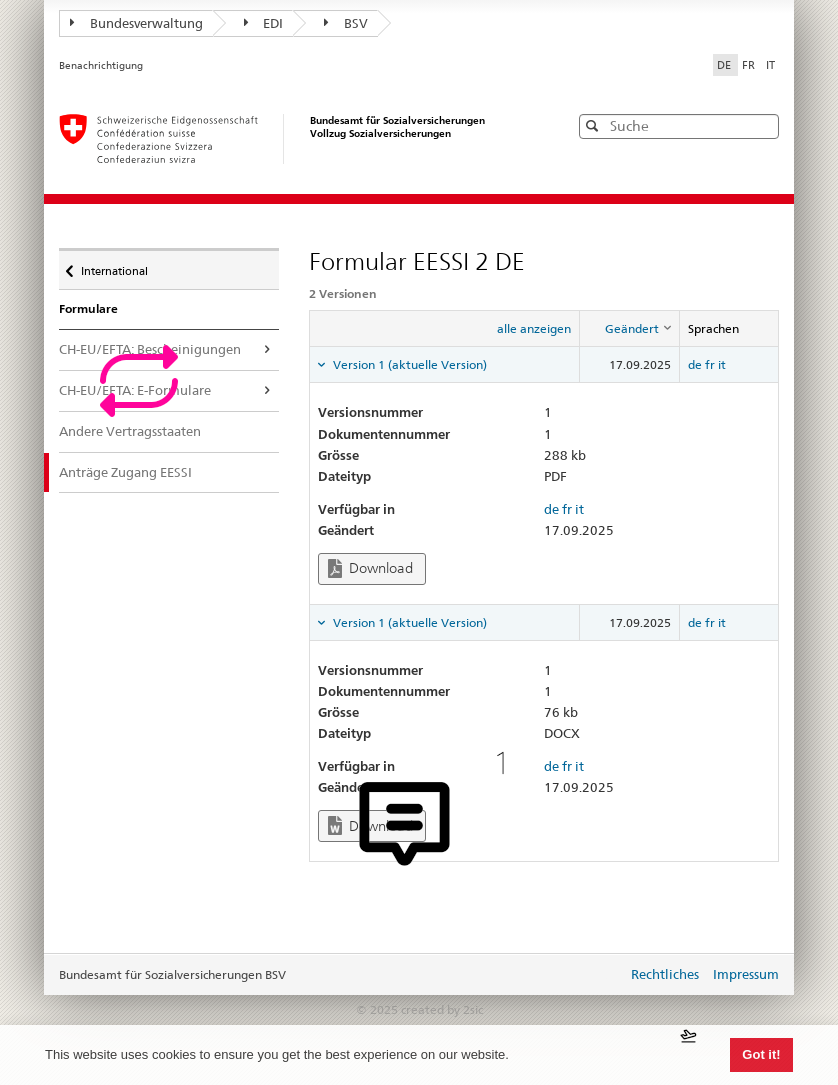 The height and width of the screenshot is (1085, 838). What do you see at coordinates (688, 1035) in the screenshot?
I see `view departing flights` at bounding box center [688, 1035].